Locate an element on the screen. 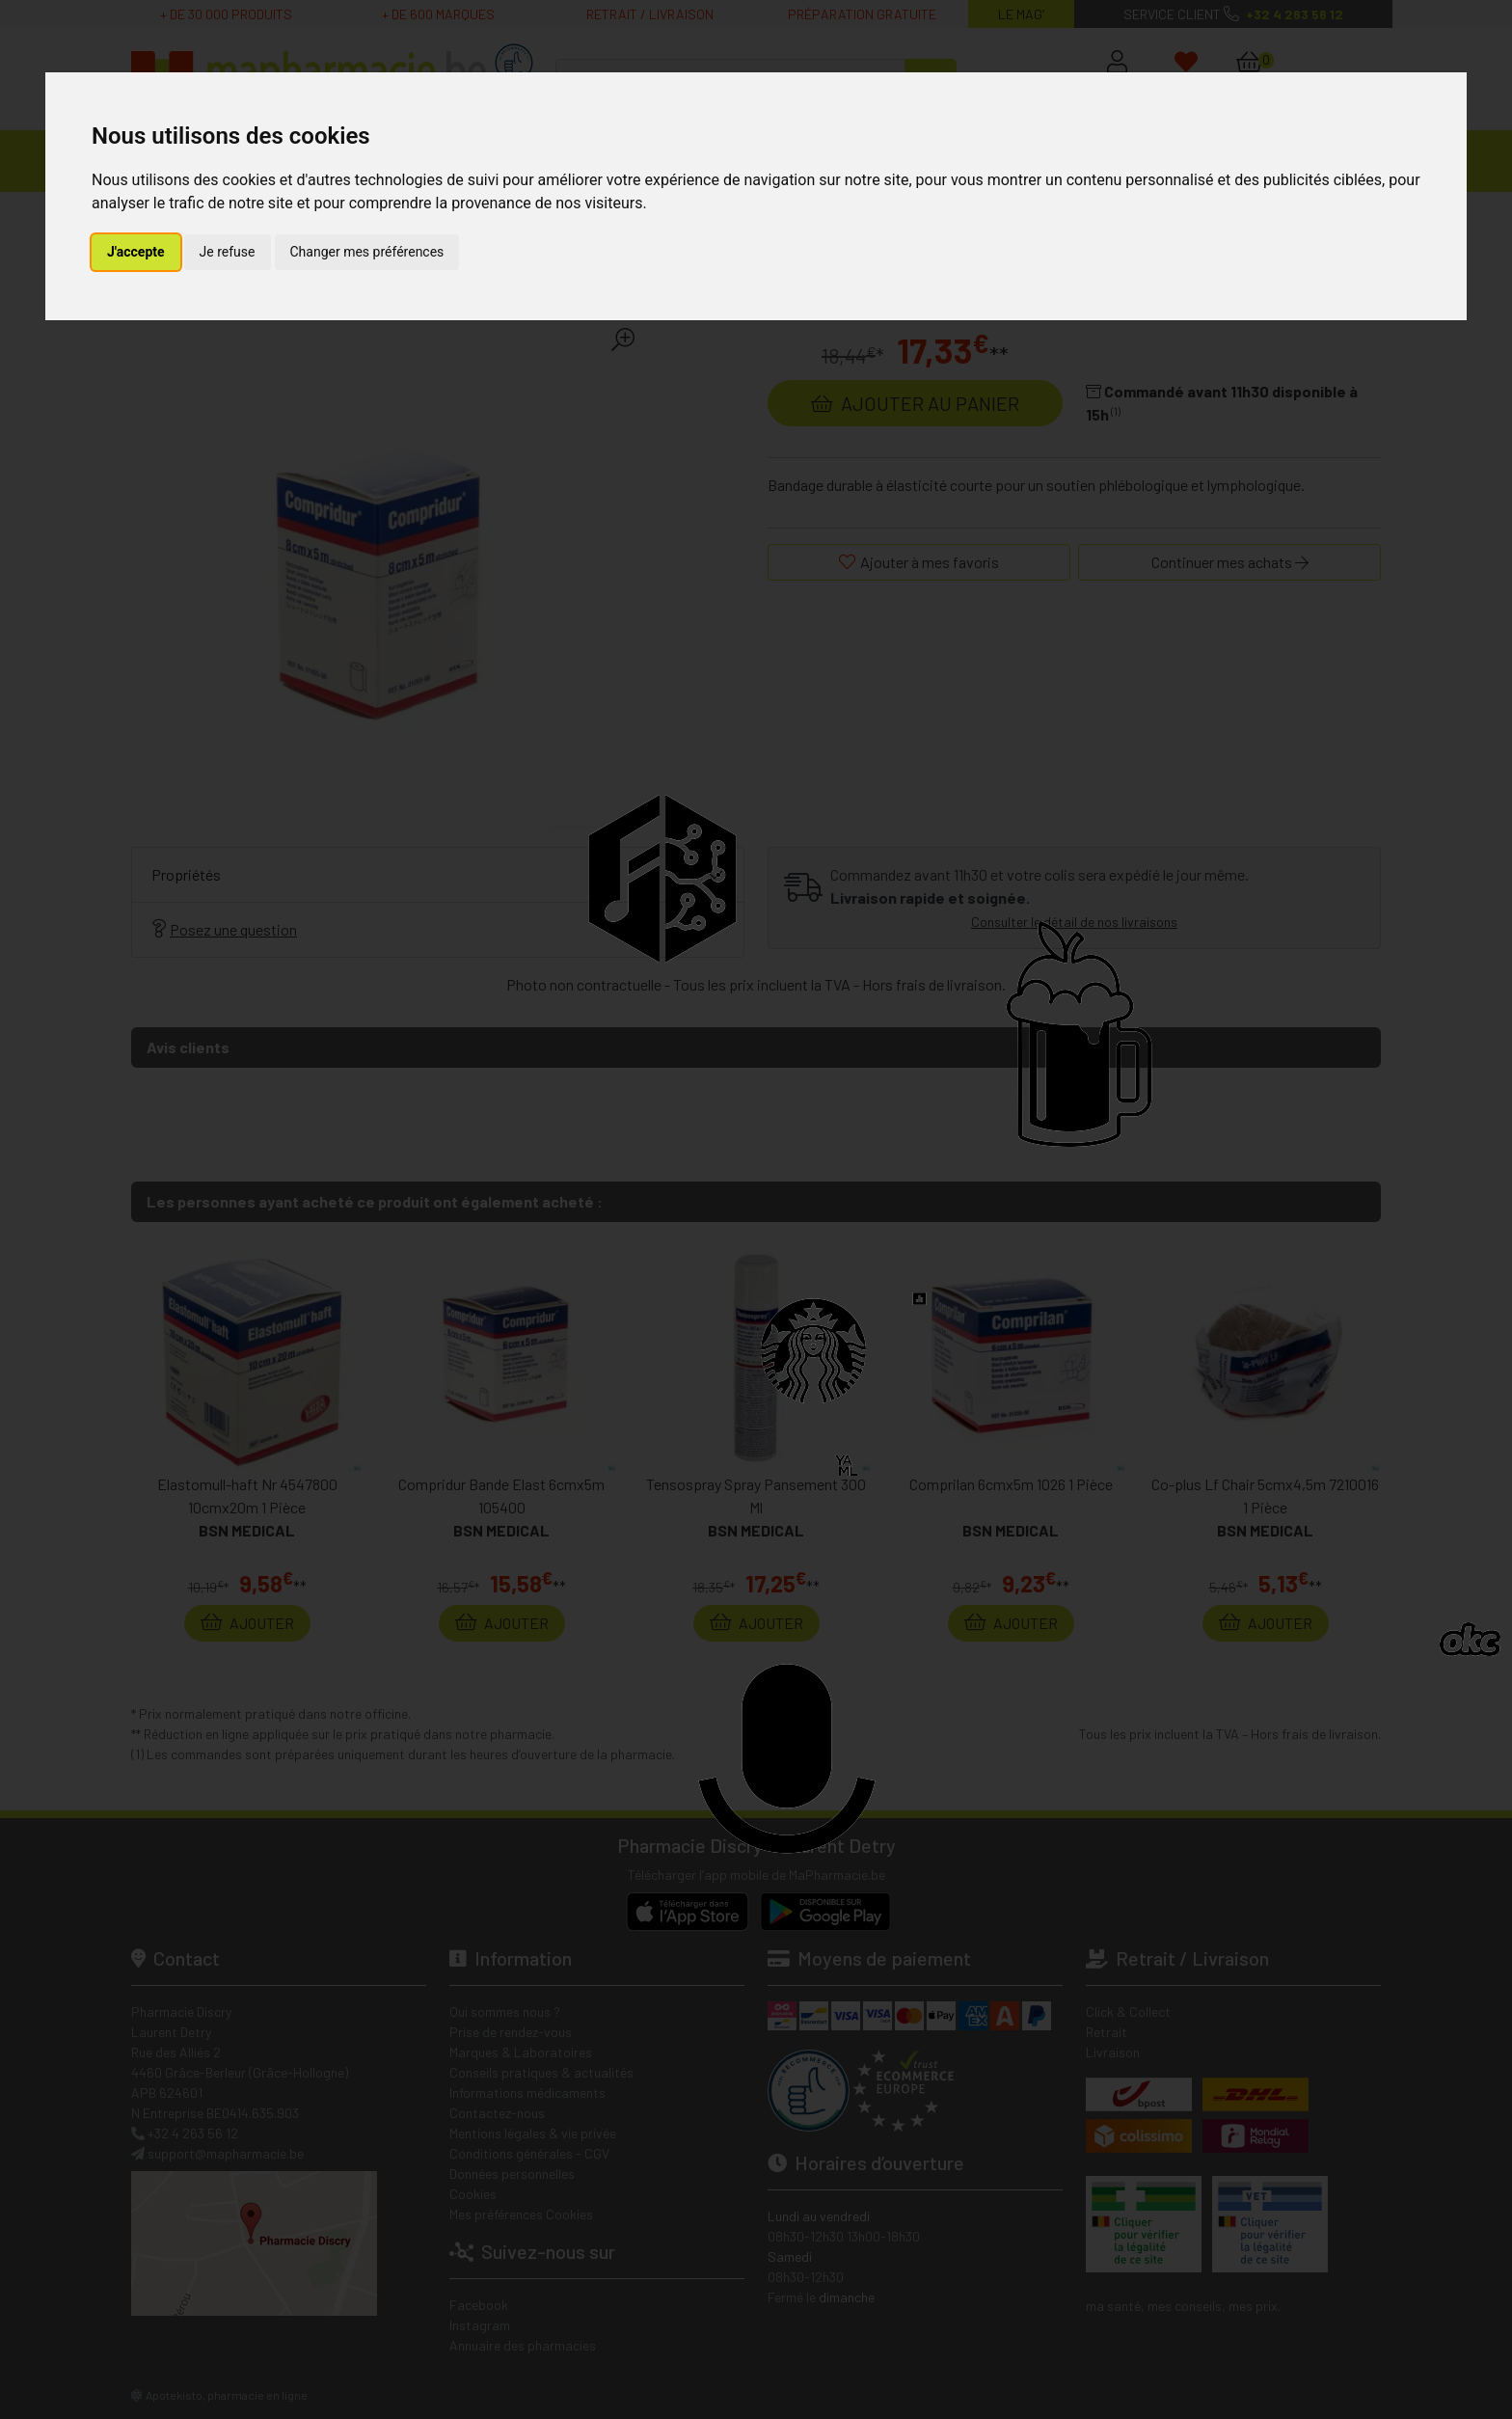 This screenshot has height=2419, width=1512. link to MusicBrainz music database is located at coordinates (662, 879).